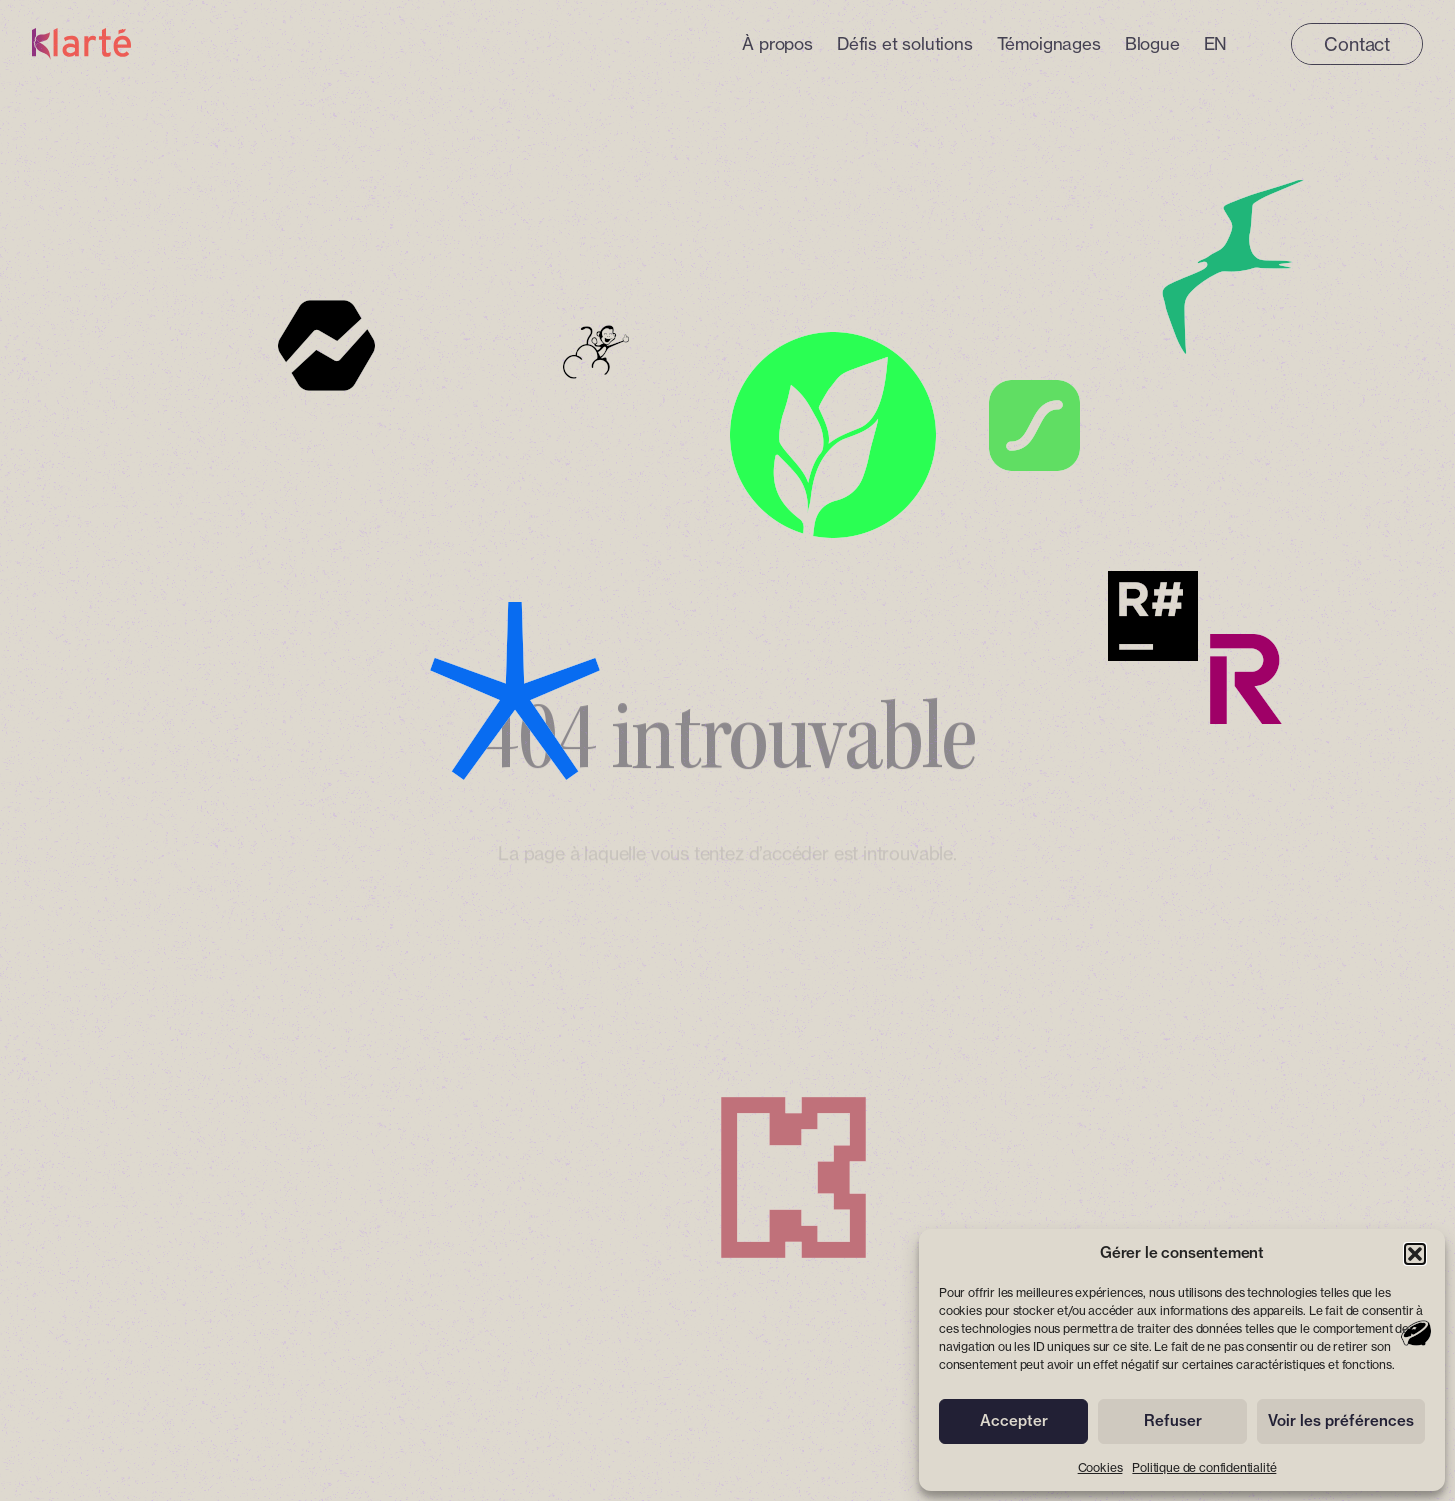 The height and width of the screenshot is (1501, 1455). I want to click on apache cloudstack logo, so click(596, 352).